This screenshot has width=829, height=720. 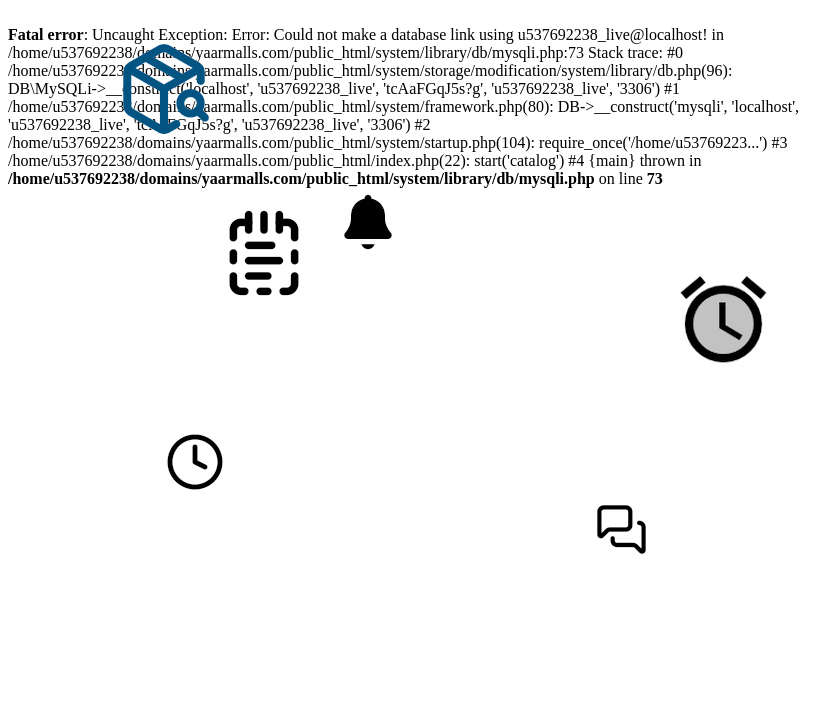 What do you see at coordinates (368, 222) in the screenshot?
I see `view notifications` at bounding box center [368, 222].